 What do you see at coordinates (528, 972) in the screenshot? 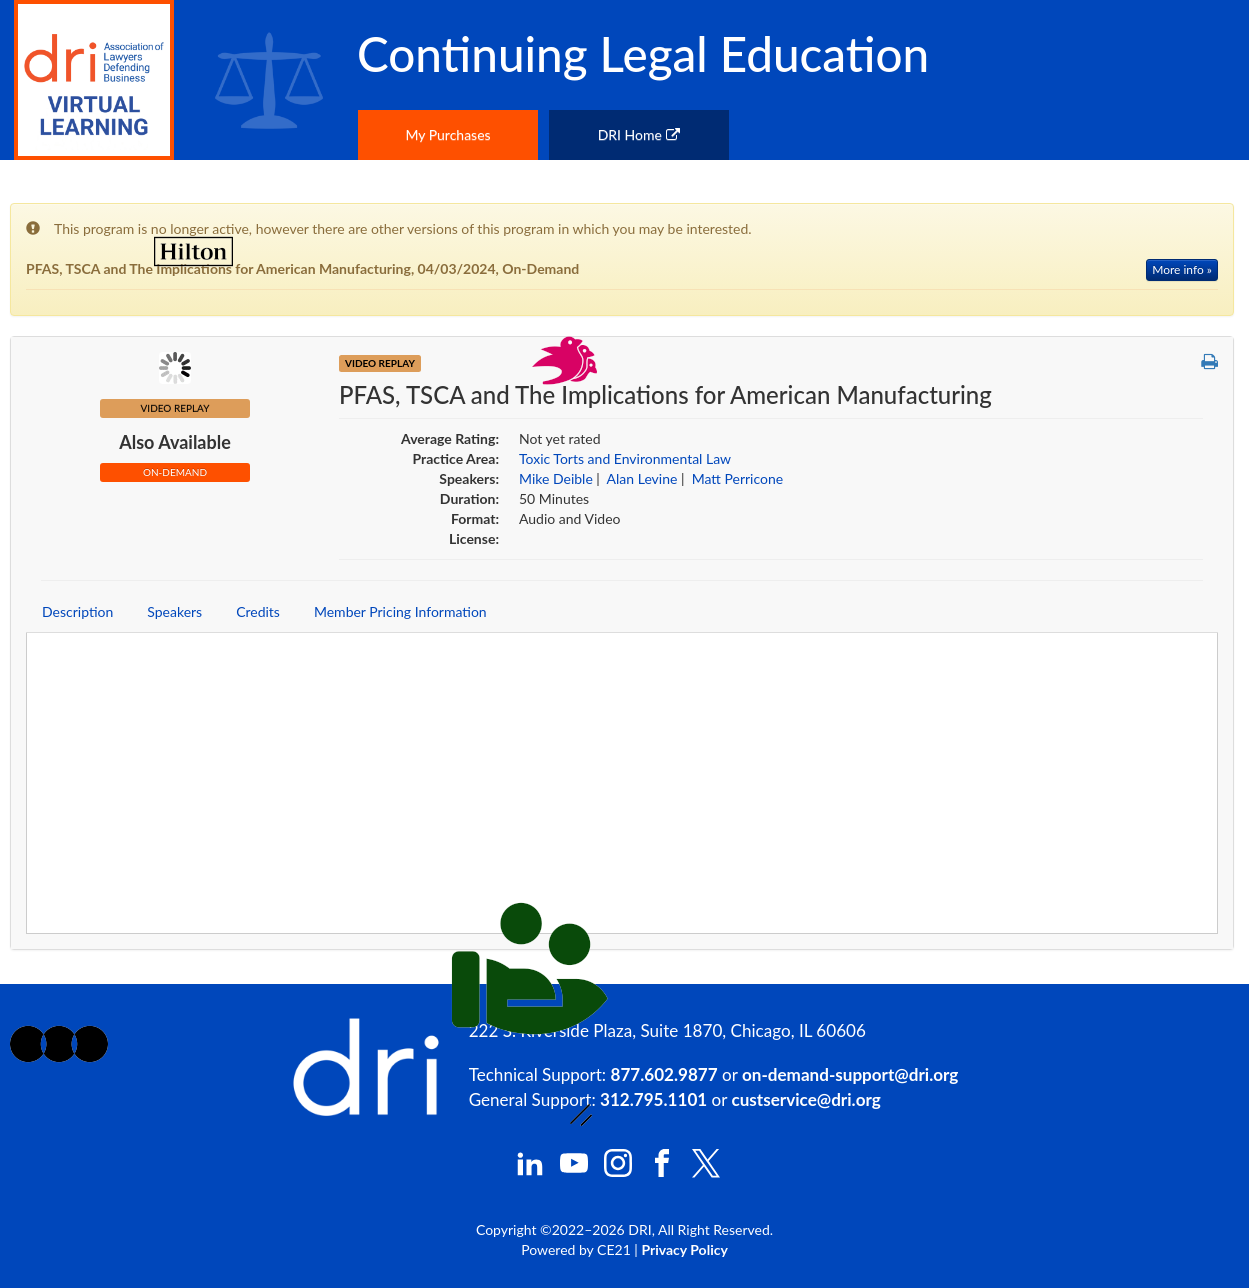
I see `make a payment or send money` at bounding box center [528, 972].